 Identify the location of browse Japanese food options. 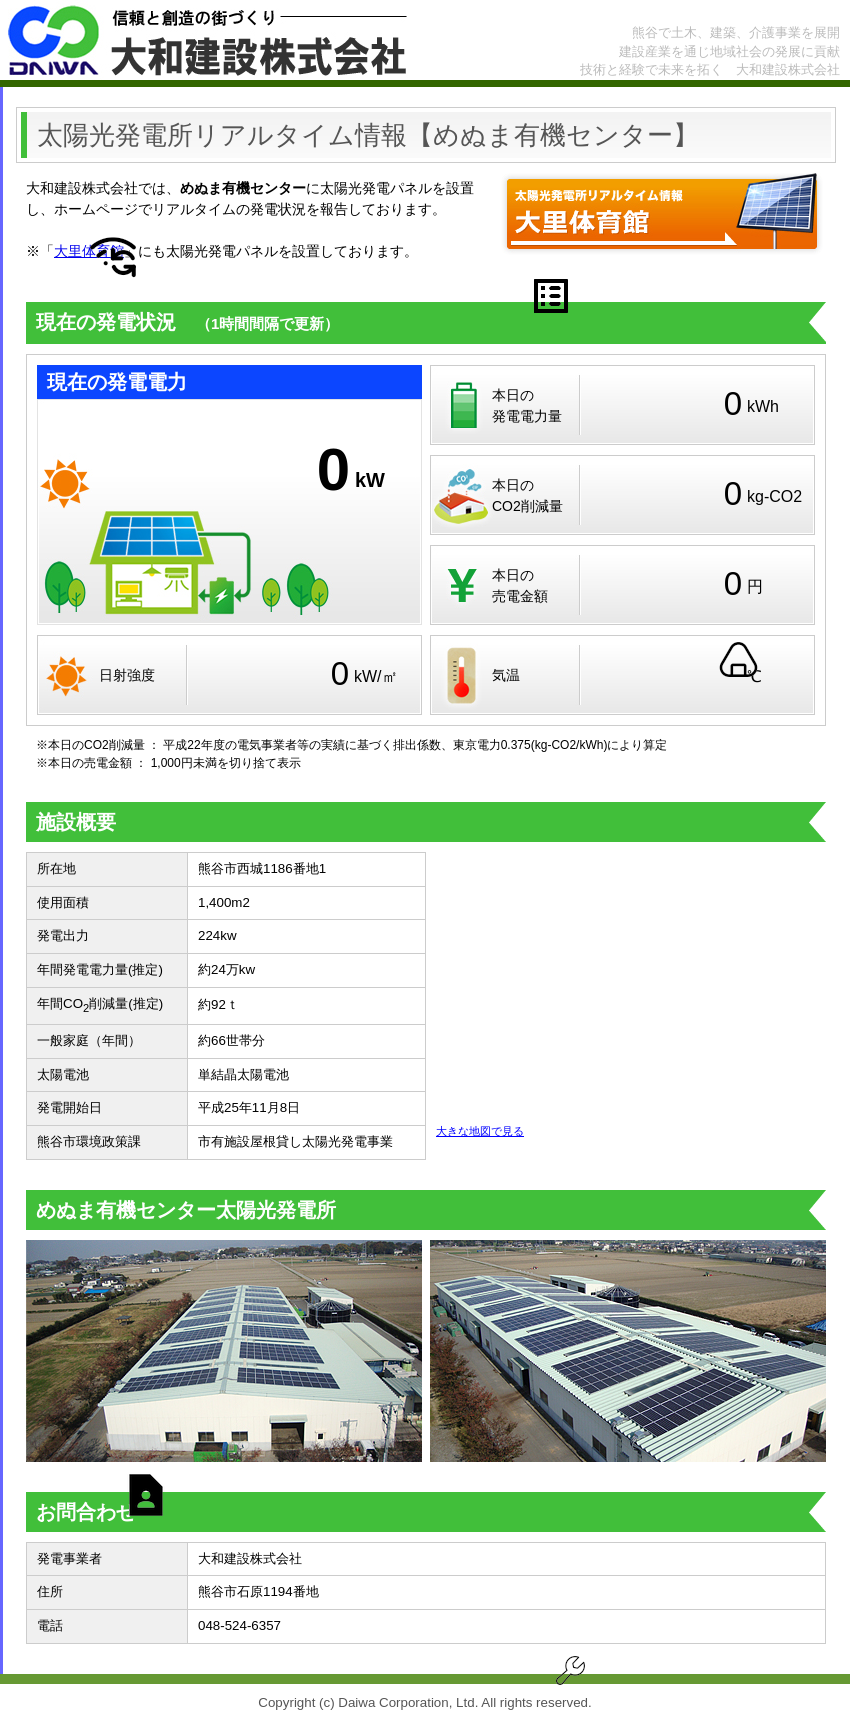
(738, 659).